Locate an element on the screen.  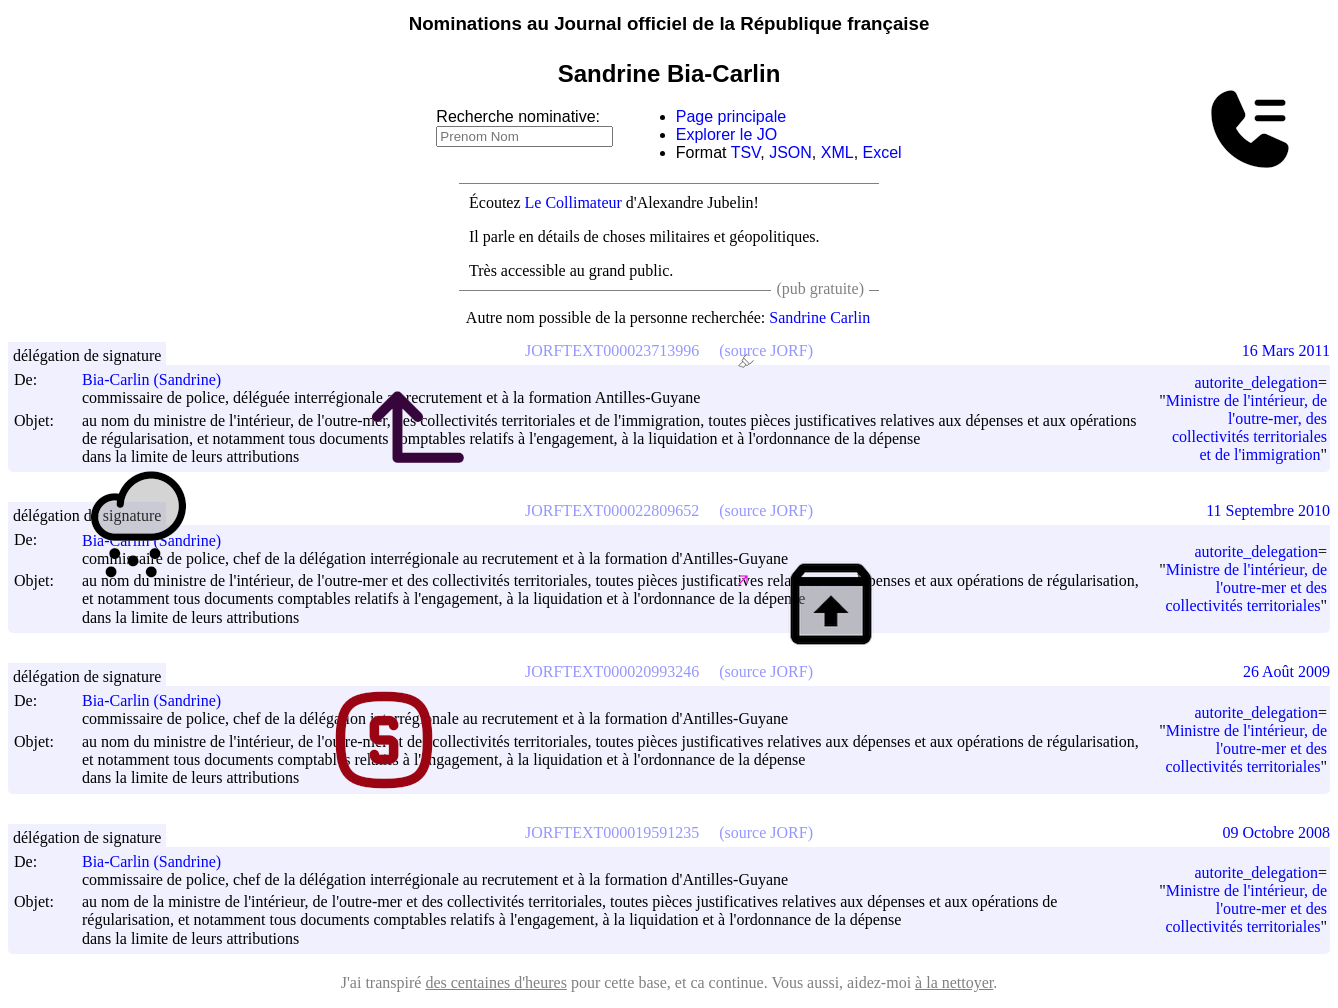
restore item from archive is located at coordinates (831, 604).